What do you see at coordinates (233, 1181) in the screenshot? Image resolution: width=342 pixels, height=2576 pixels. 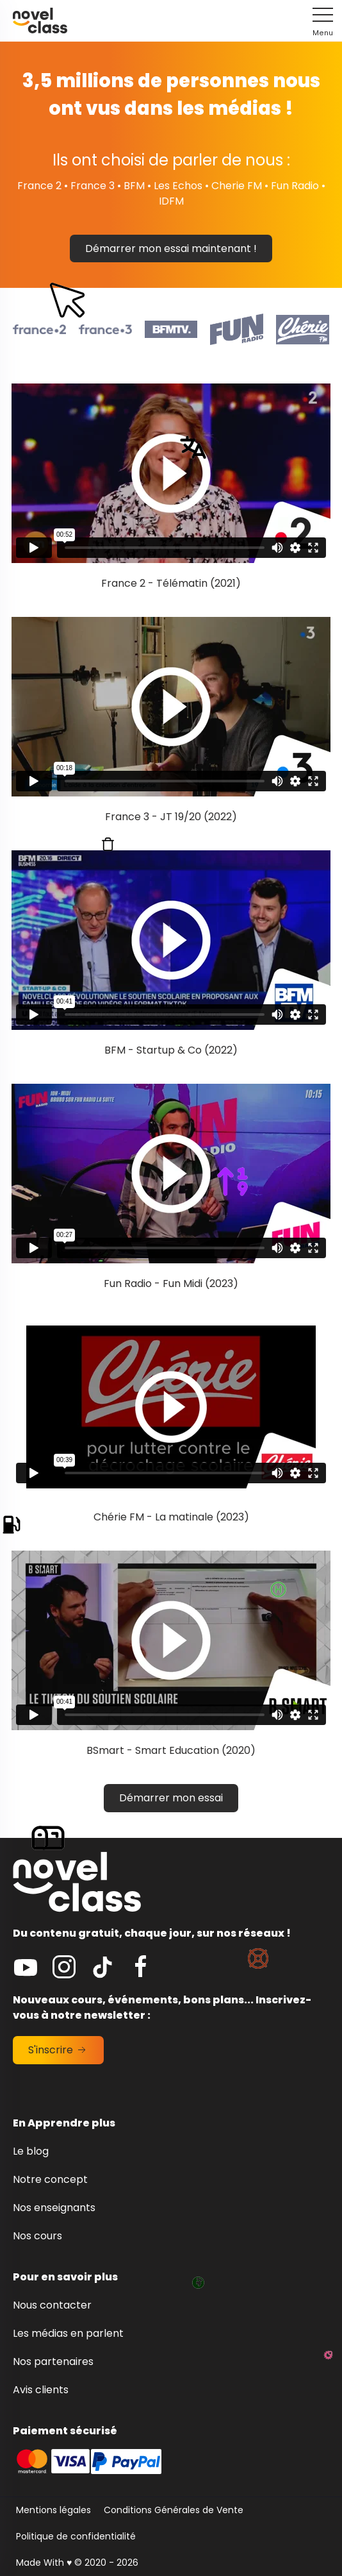 I see `sort numerically in ascending order` at bounding box center [233, 1181].